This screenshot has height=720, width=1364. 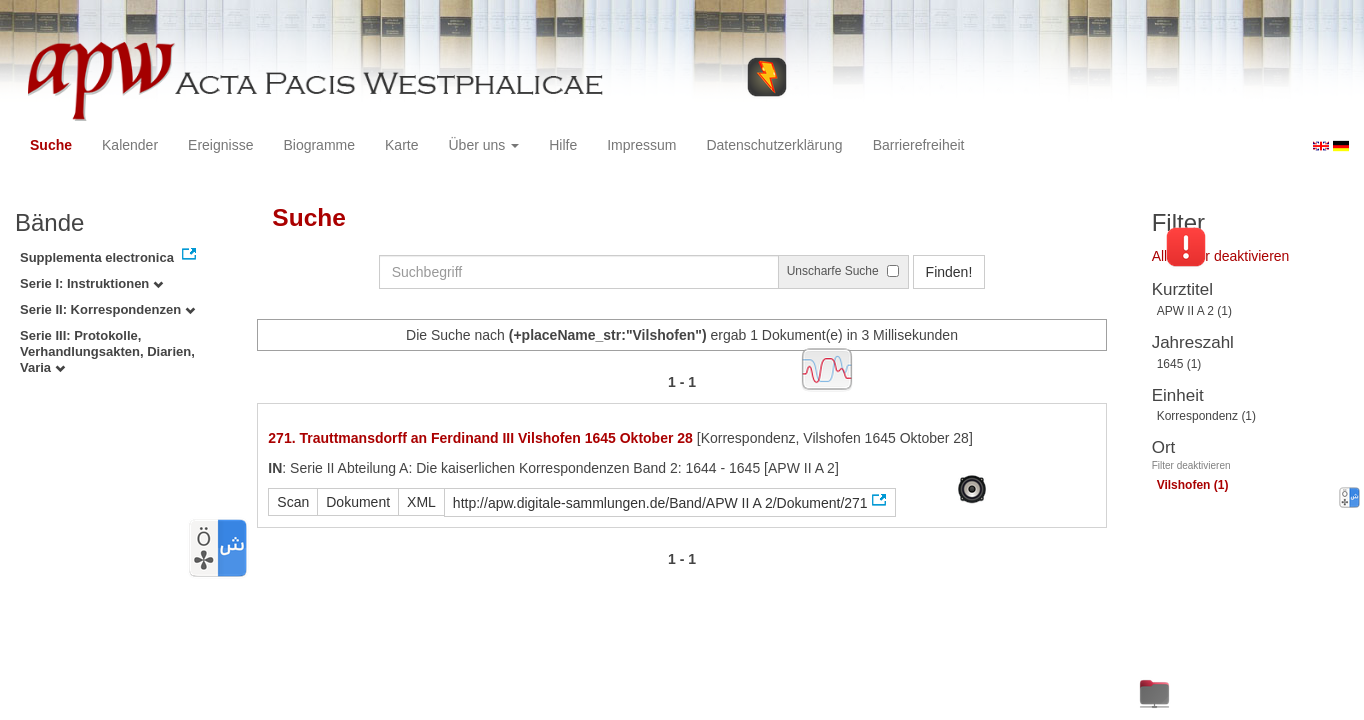 What do you see at coordinates (1349, 497) in the screenshot?
I see `open the character map application` at bounding box center [1349, 497].